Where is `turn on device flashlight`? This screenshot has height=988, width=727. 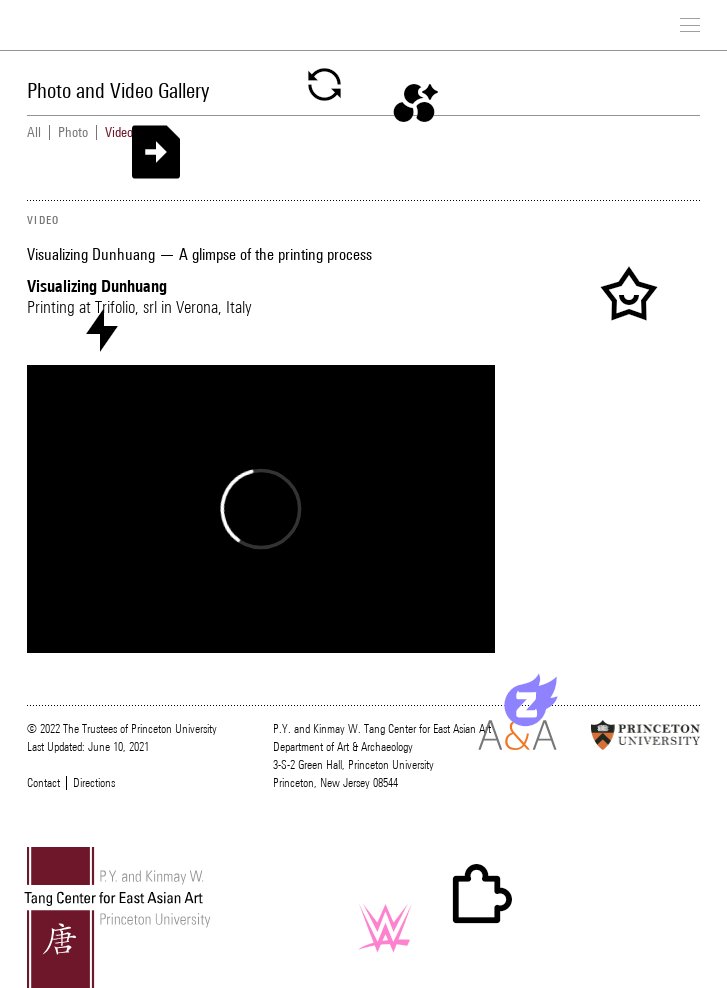
turn on device flashlight is located at coordinates (102, 330).